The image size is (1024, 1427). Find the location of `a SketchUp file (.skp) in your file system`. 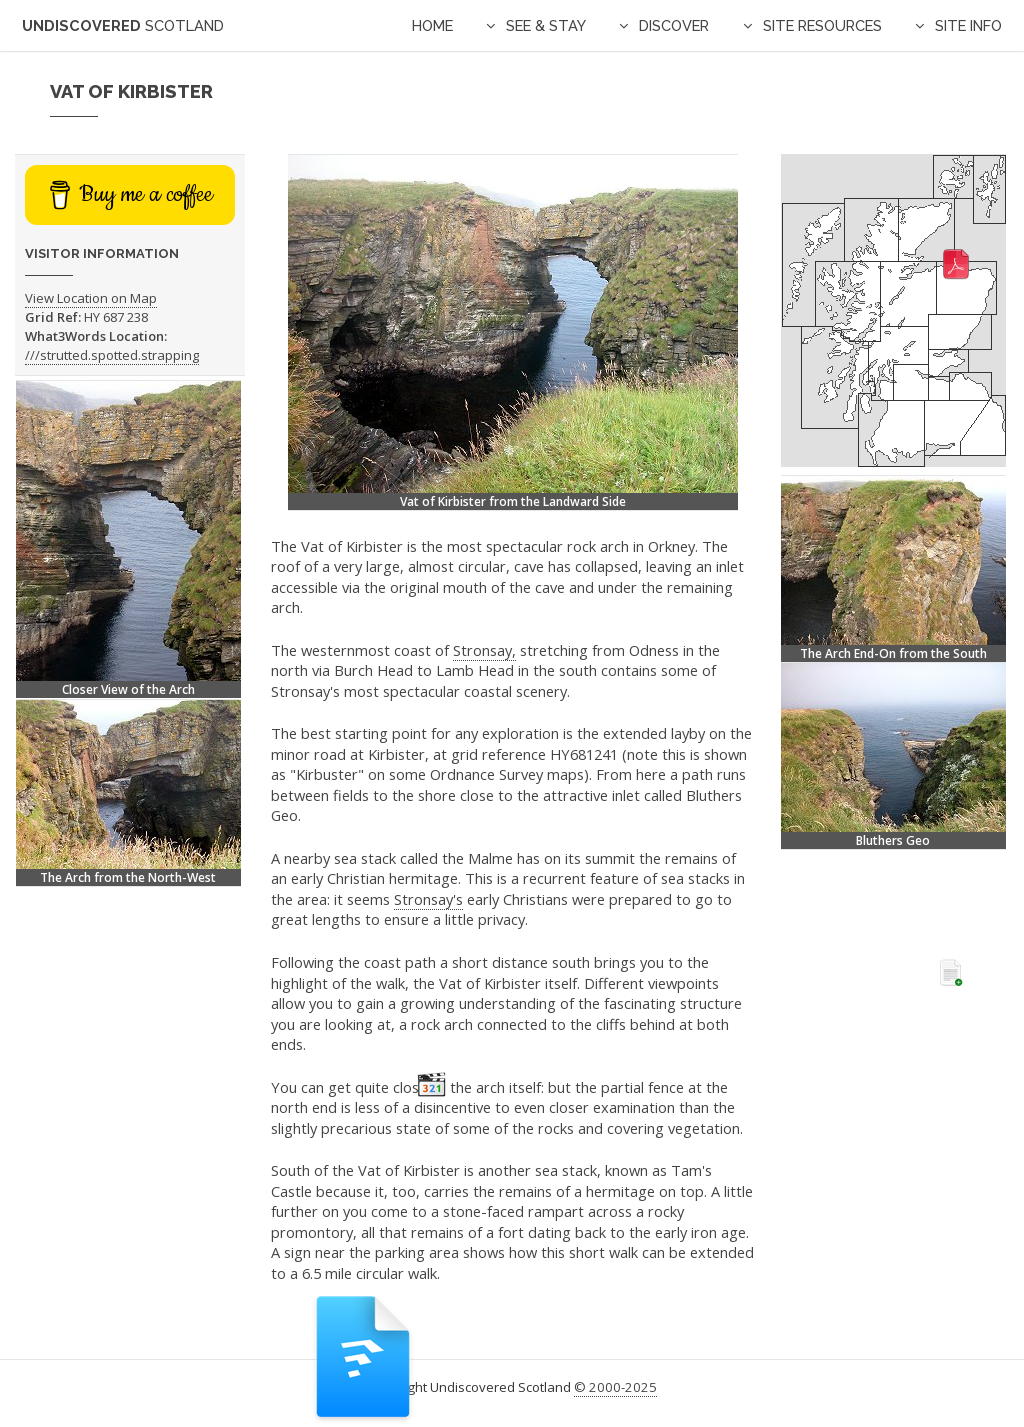

a SketchUp file (.skp) in your file system is located at coordinates (363, 1359).